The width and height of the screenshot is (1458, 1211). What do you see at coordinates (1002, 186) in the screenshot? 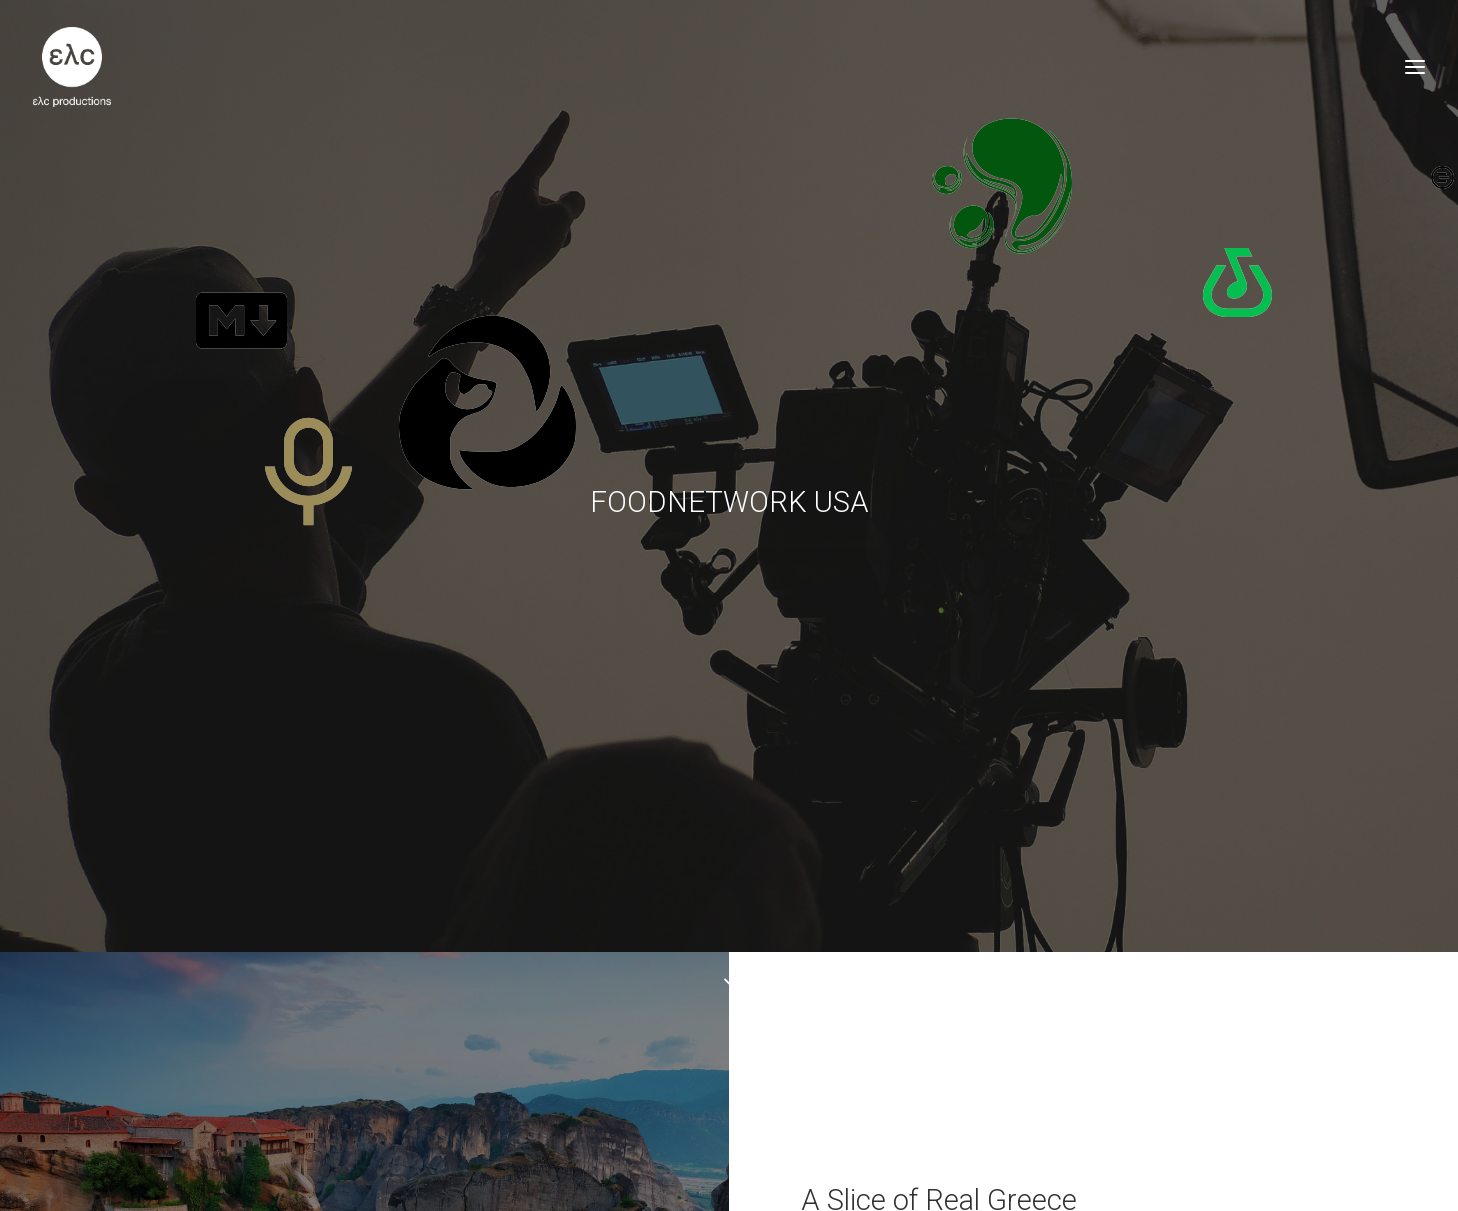
I see `mercurial version control system logo` at bounding box center [1002, 186].